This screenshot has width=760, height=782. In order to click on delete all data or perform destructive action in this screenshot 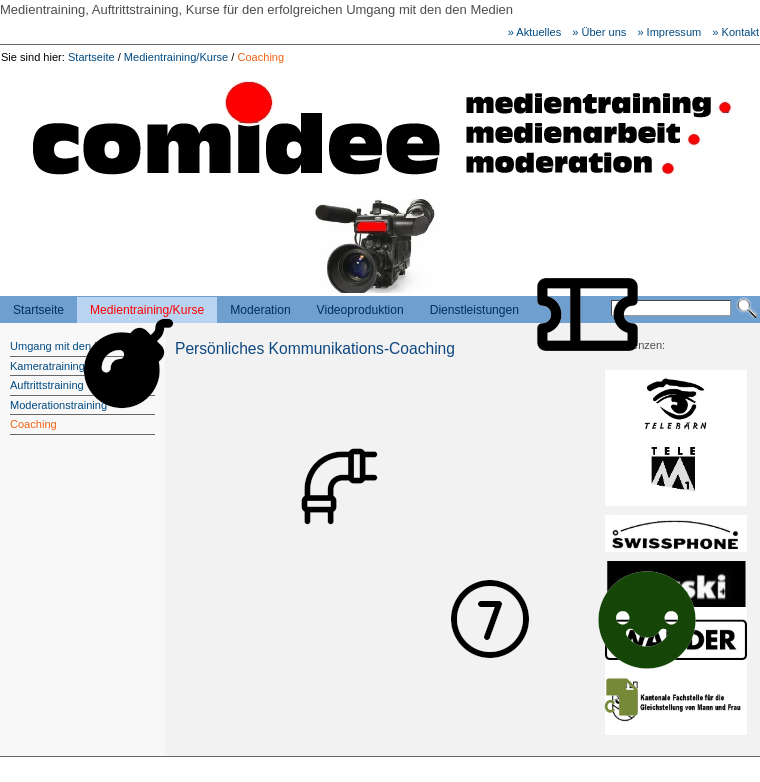, I will do `click(128, 363)`.